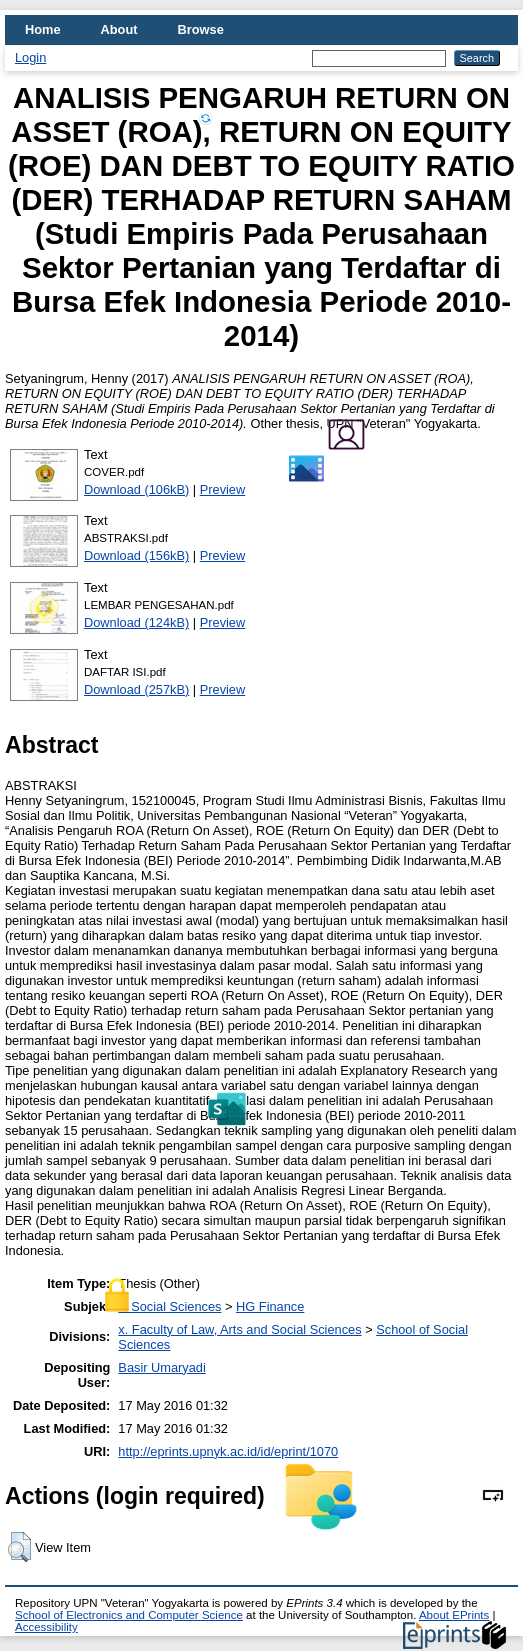  I want to click on view user profile, so click(346, 434).